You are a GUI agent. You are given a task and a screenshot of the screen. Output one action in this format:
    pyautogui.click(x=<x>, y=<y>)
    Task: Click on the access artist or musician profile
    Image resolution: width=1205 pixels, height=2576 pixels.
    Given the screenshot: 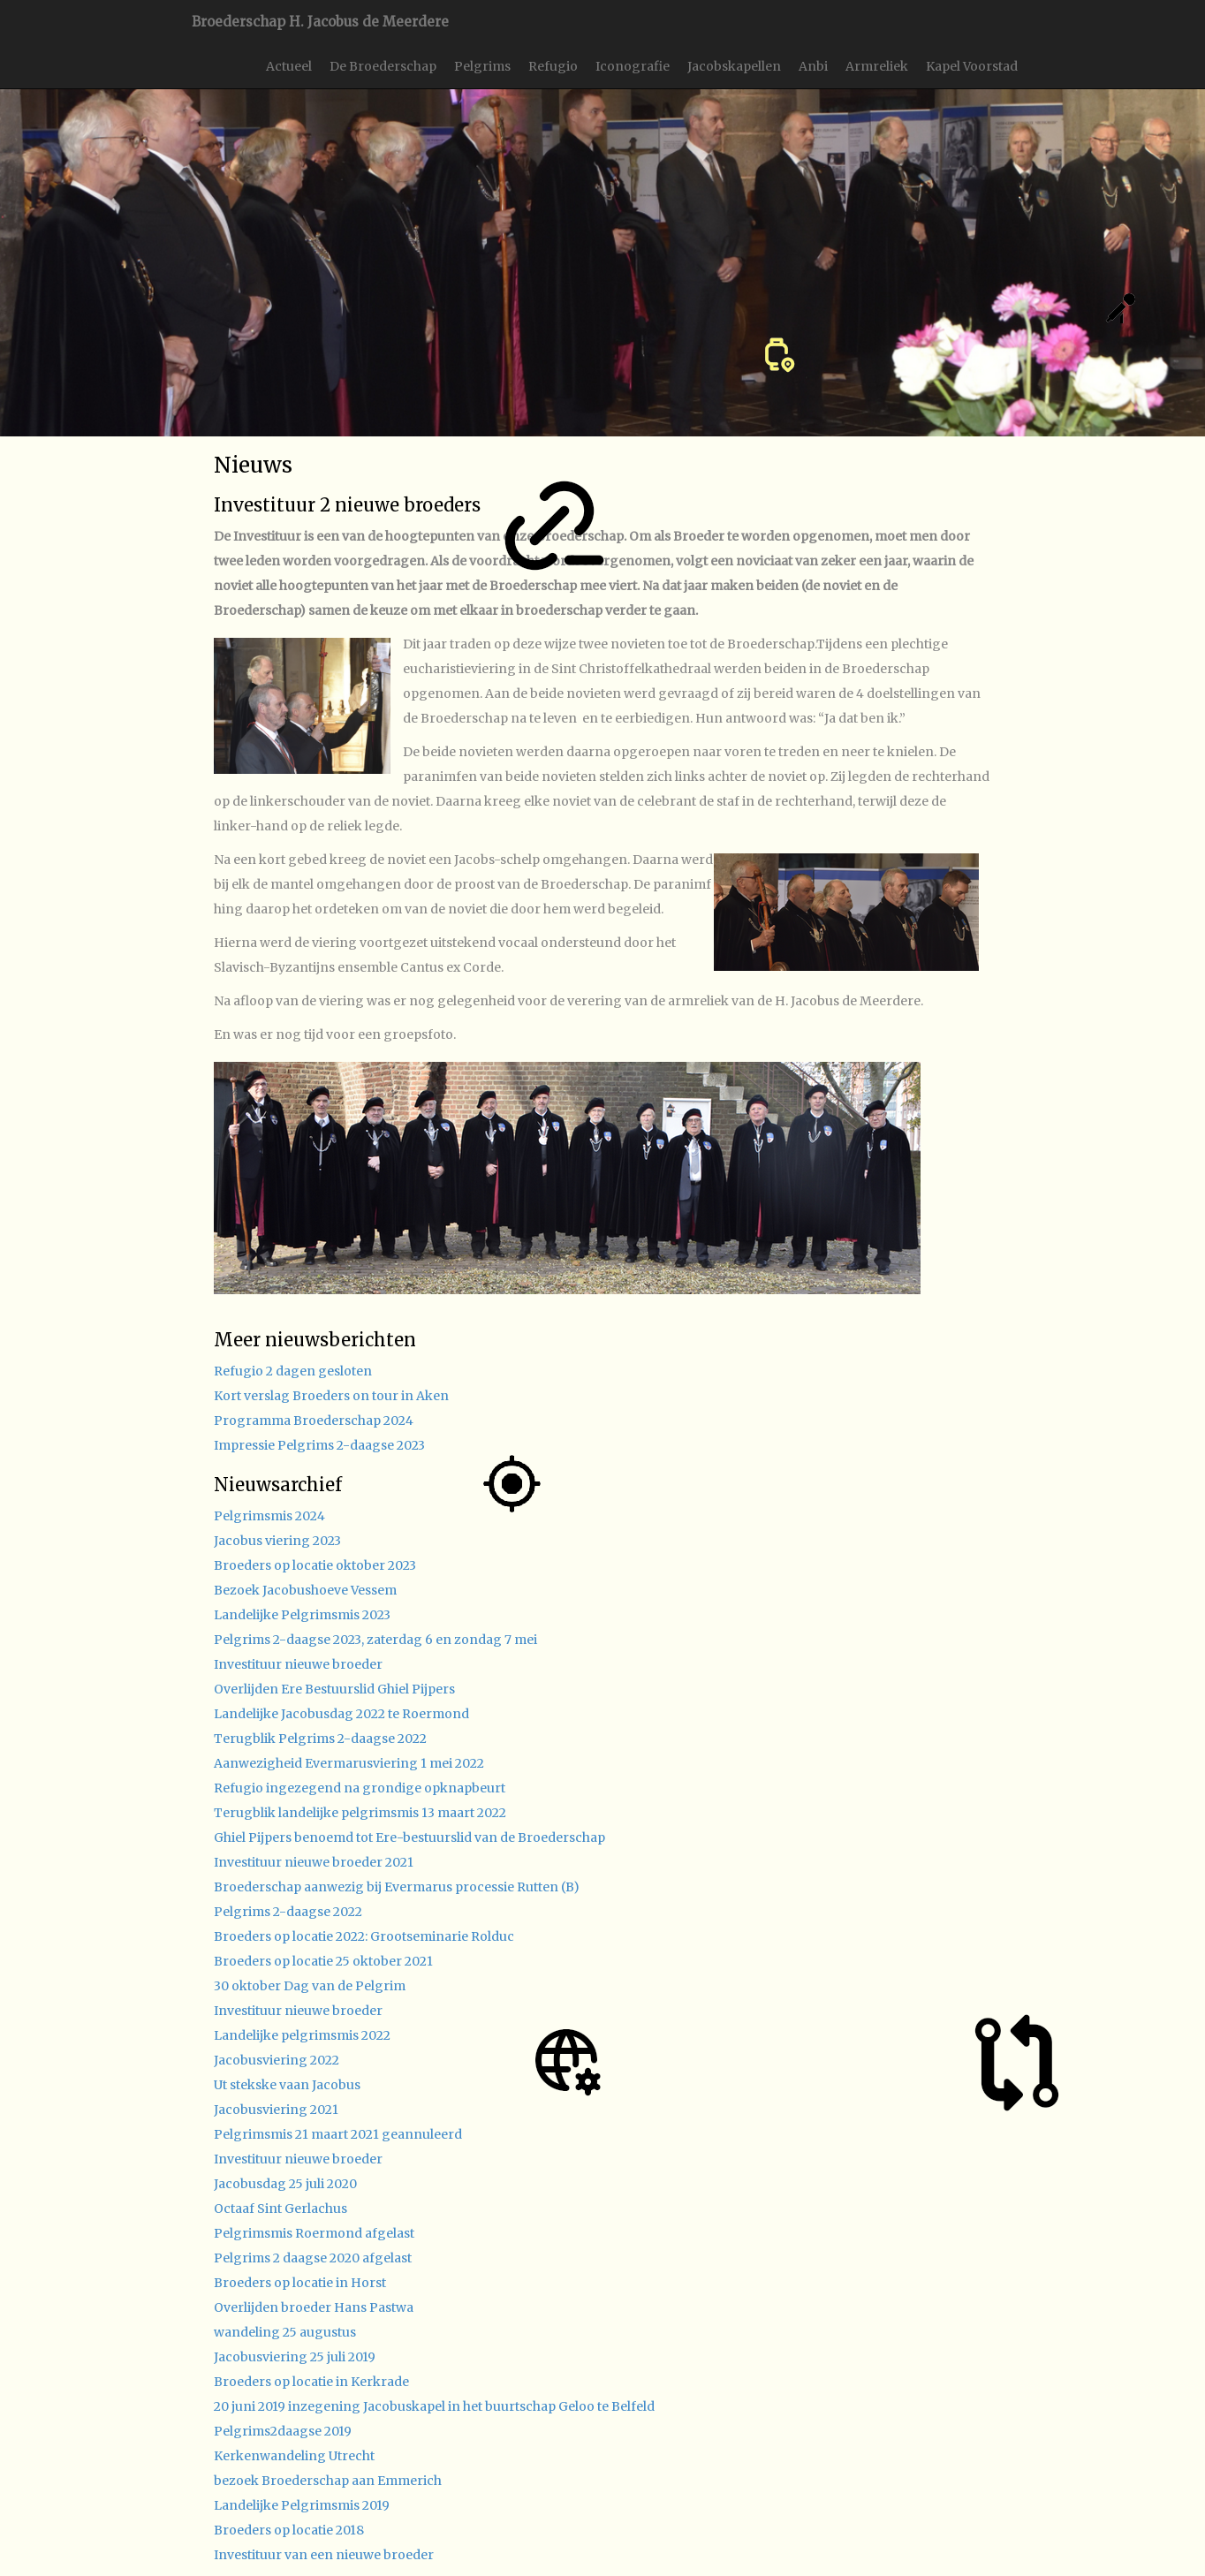 What is the action you would take?
    pyautogui.click(x=1120, y=308)
    